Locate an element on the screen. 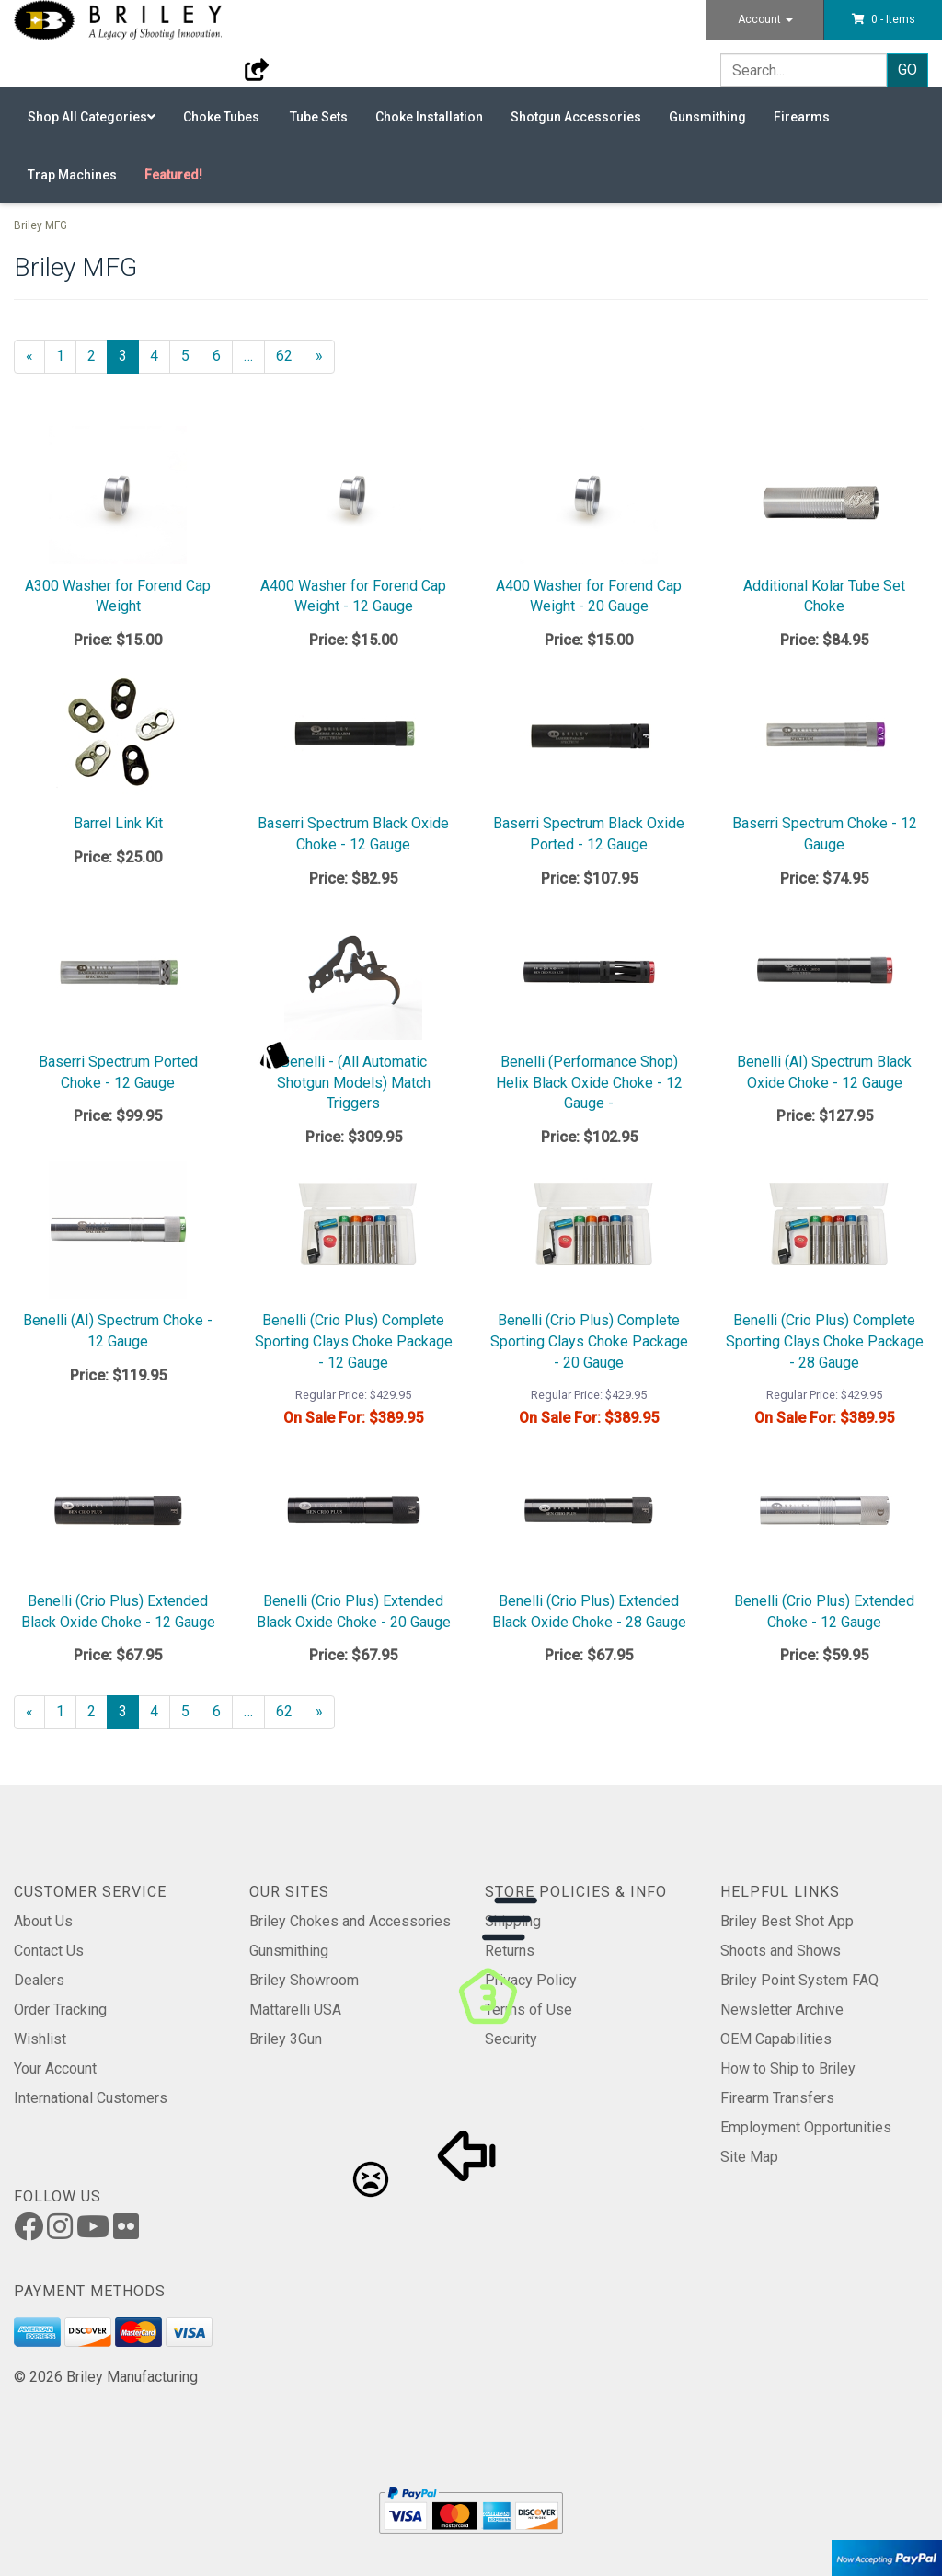  apply or change visual styles is located at coordinates (275, 1055).